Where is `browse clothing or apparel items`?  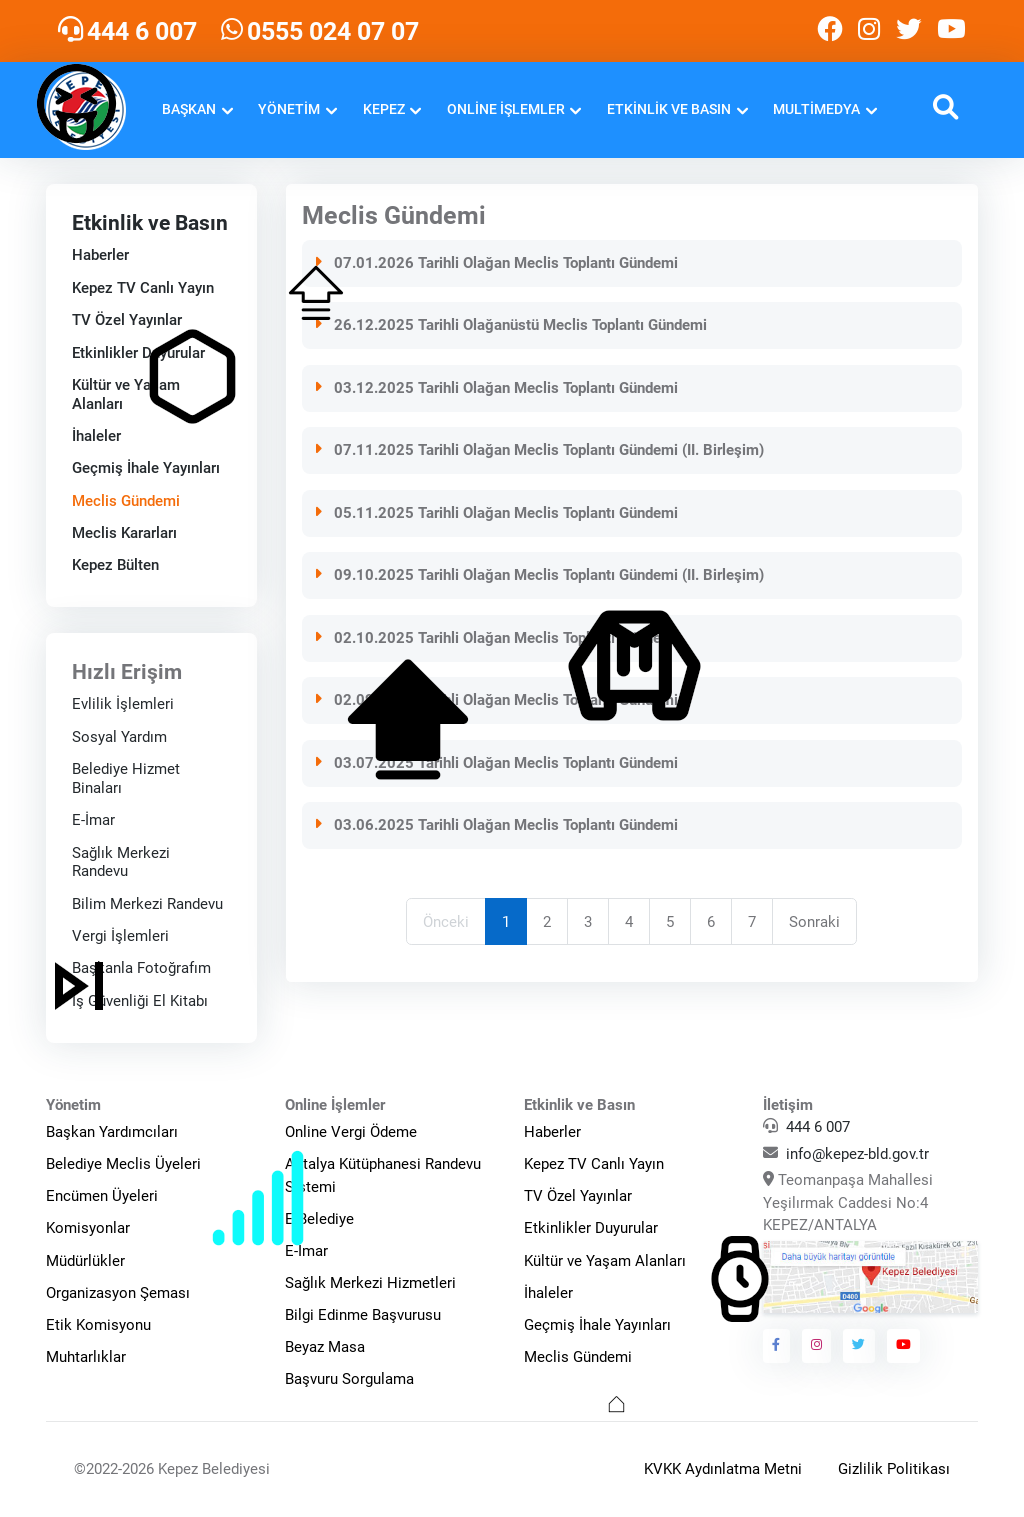
browse clothing or apparel items is located at coordinates (634, 665).